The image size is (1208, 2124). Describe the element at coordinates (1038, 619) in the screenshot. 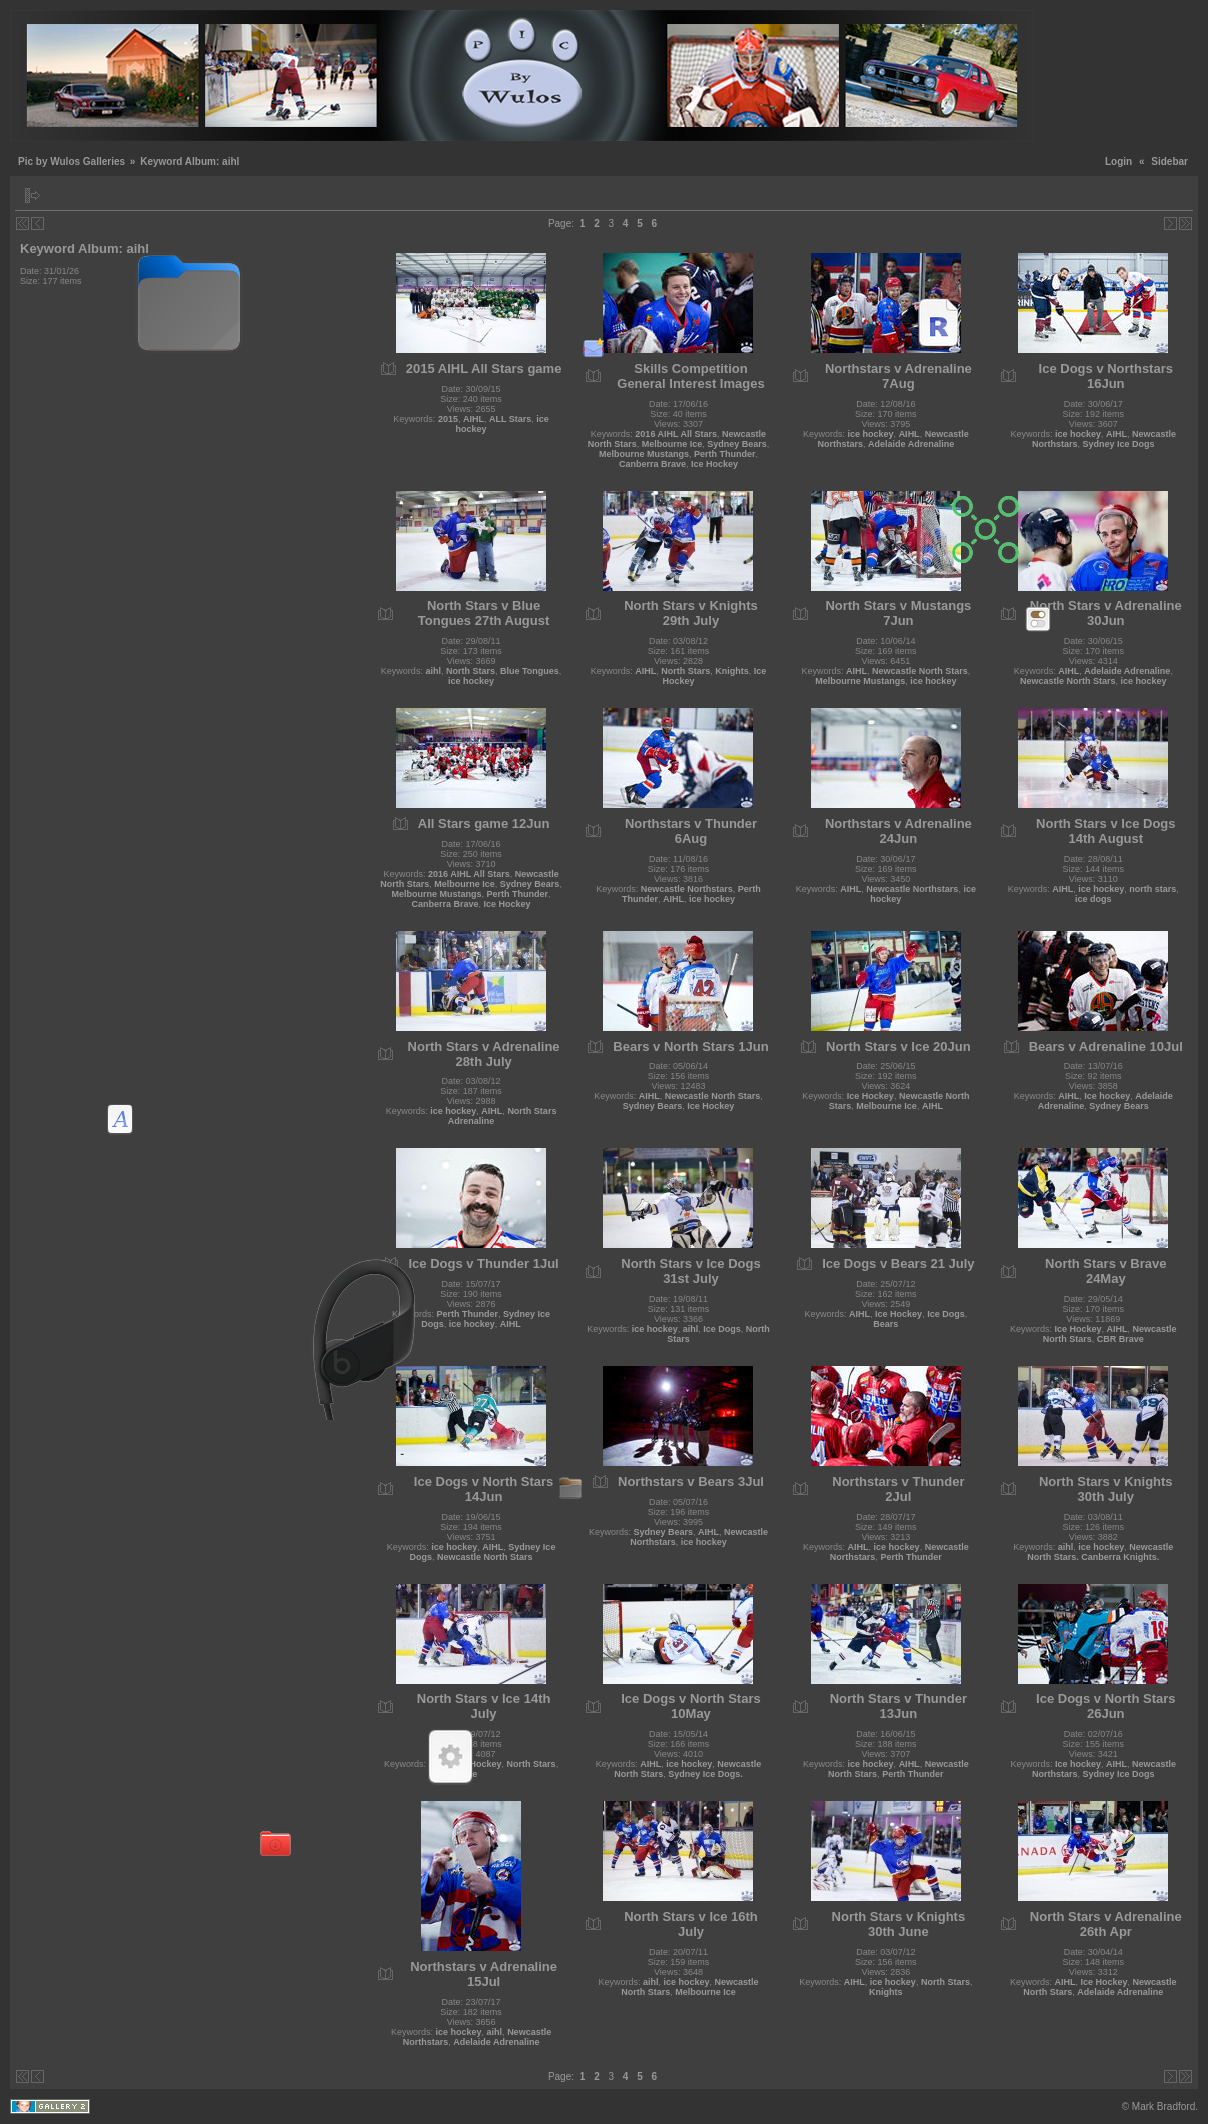

I see `open gnome tweaks application` at that location.